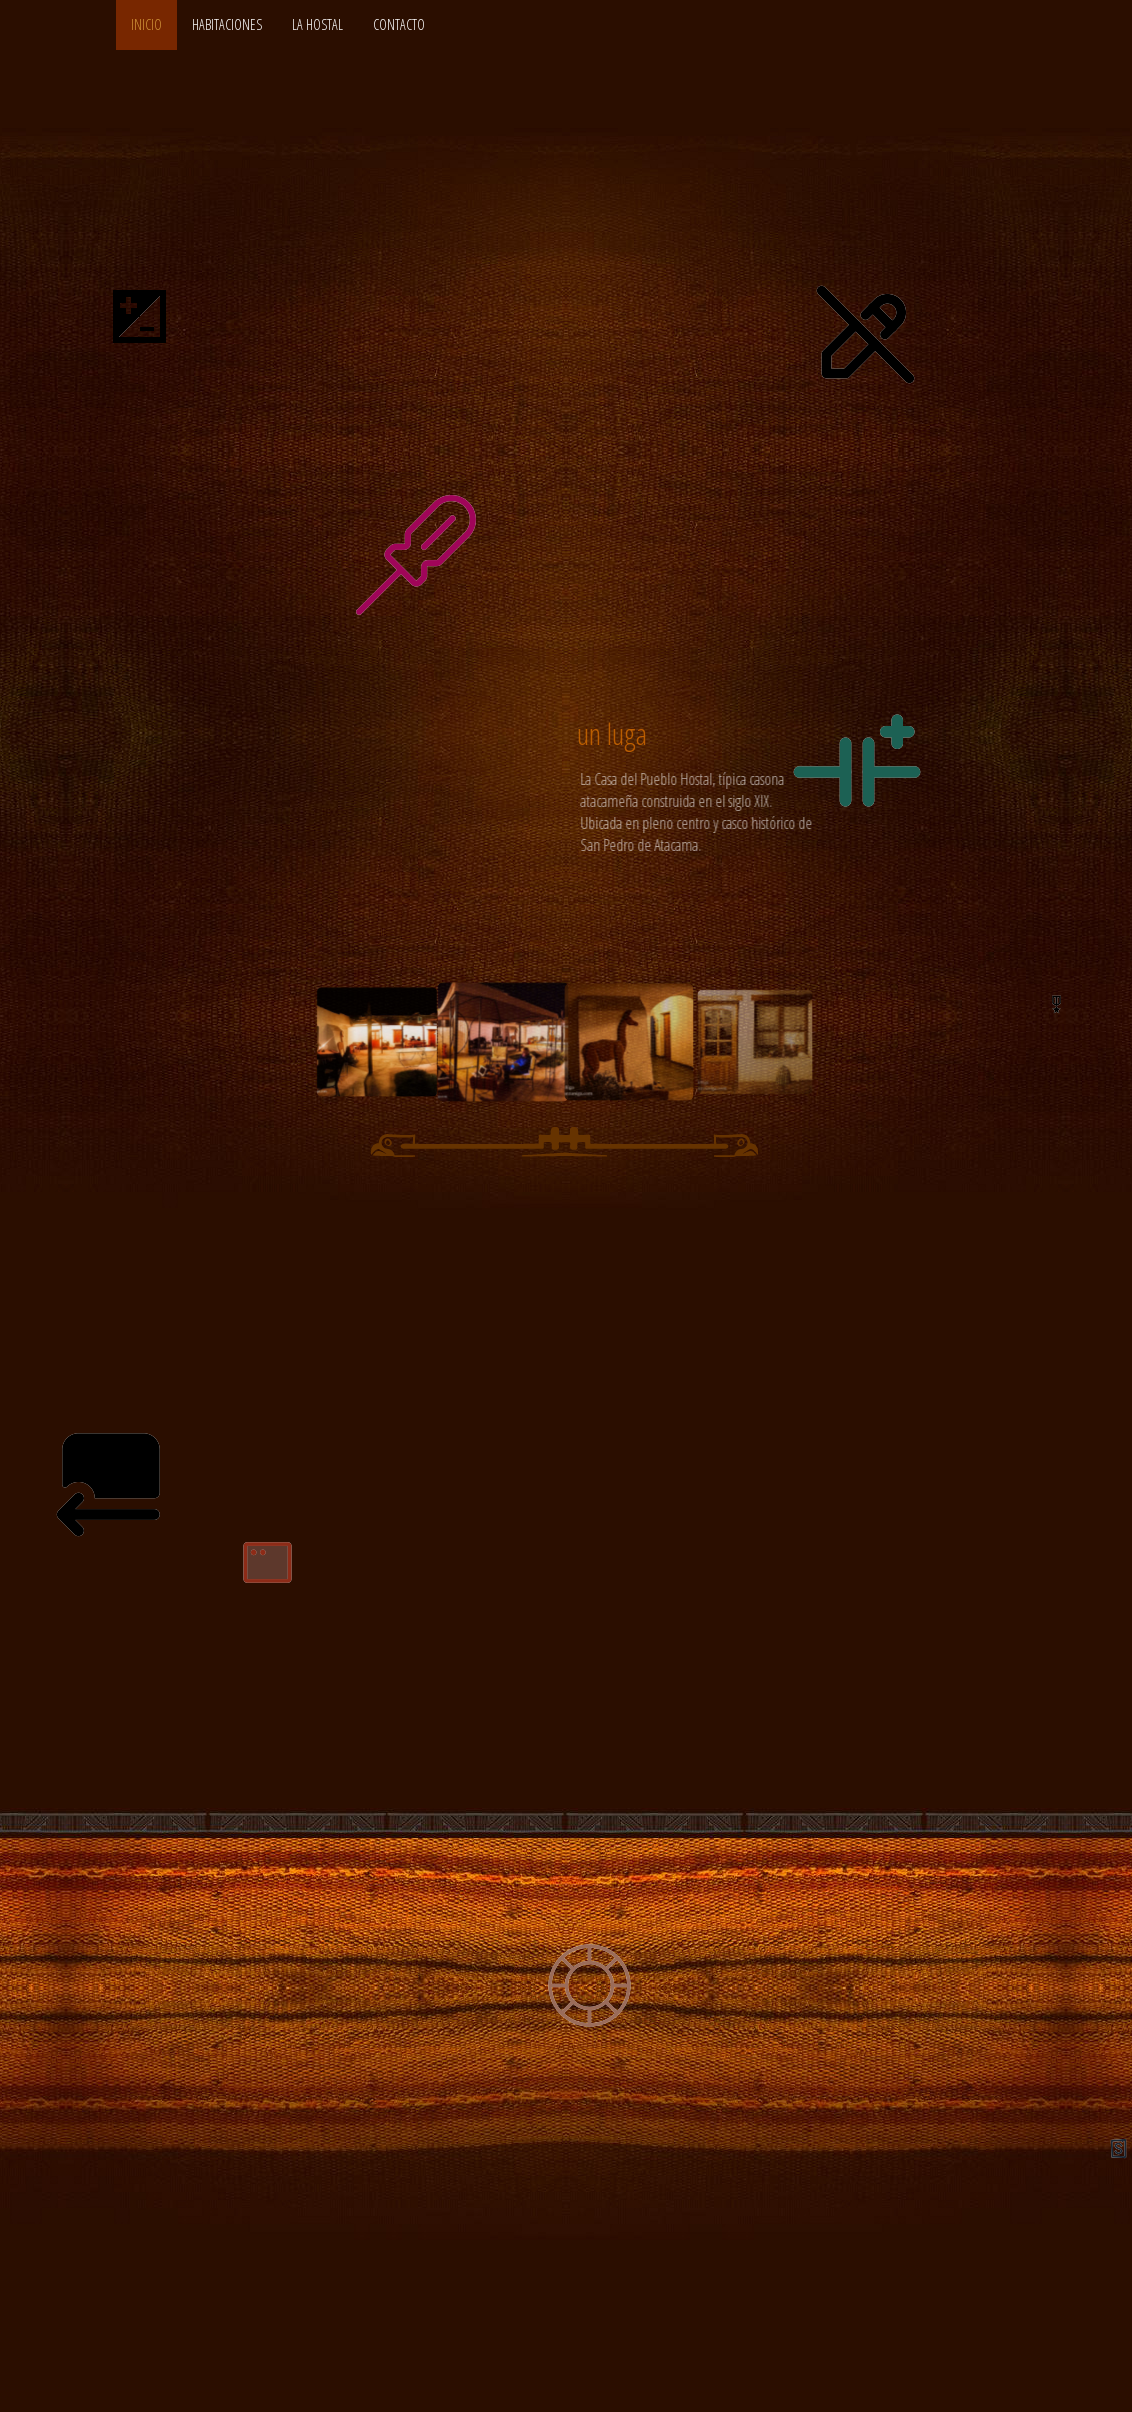 The image size is (1132, 2412). Describe the element at coordinates (589, 1985) in the screenshot. I see `access casino or gambling games` at that location.